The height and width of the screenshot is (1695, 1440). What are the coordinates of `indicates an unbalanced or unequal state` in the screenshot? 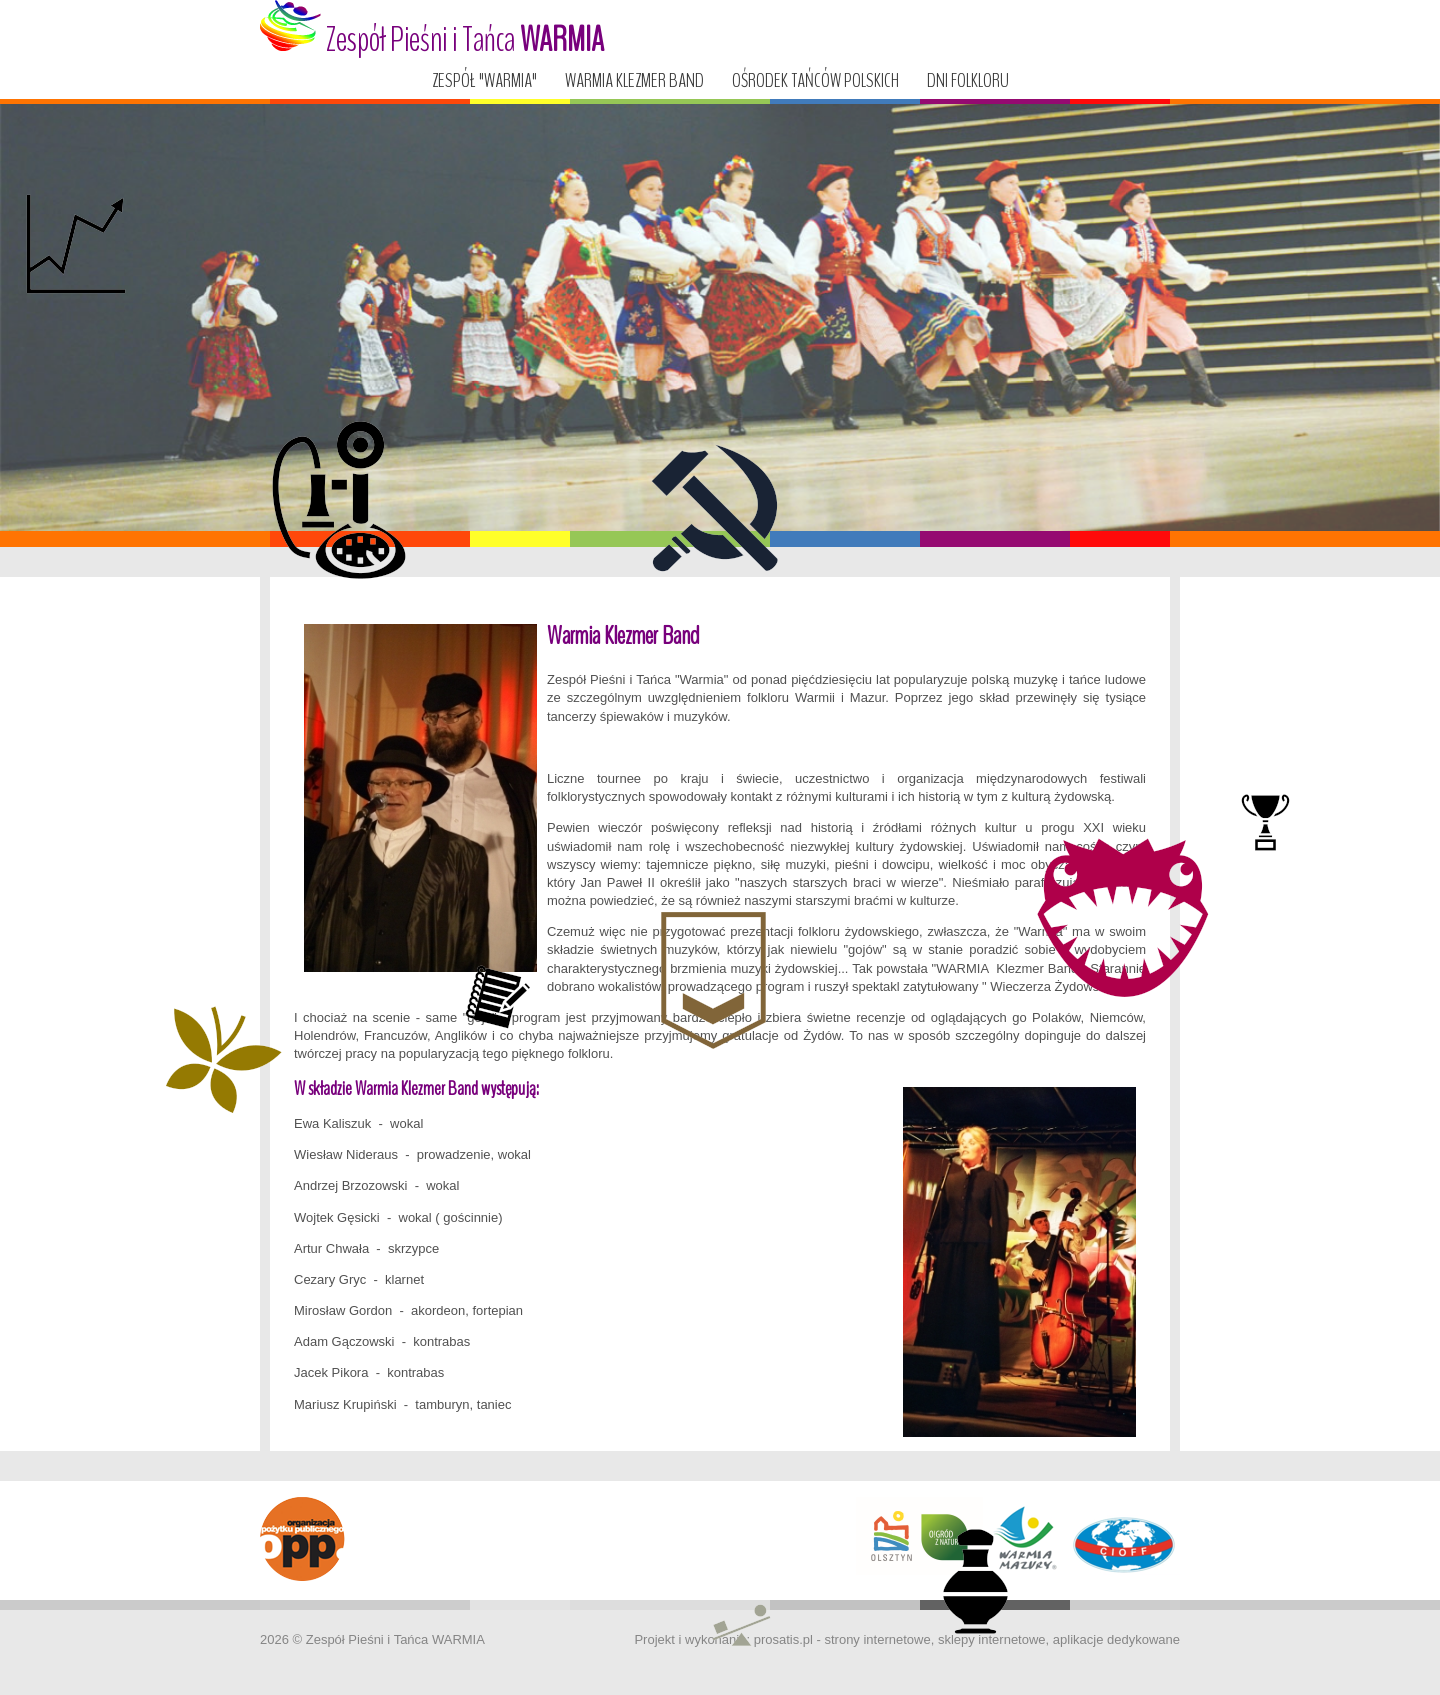 It's located at (741, 1616).